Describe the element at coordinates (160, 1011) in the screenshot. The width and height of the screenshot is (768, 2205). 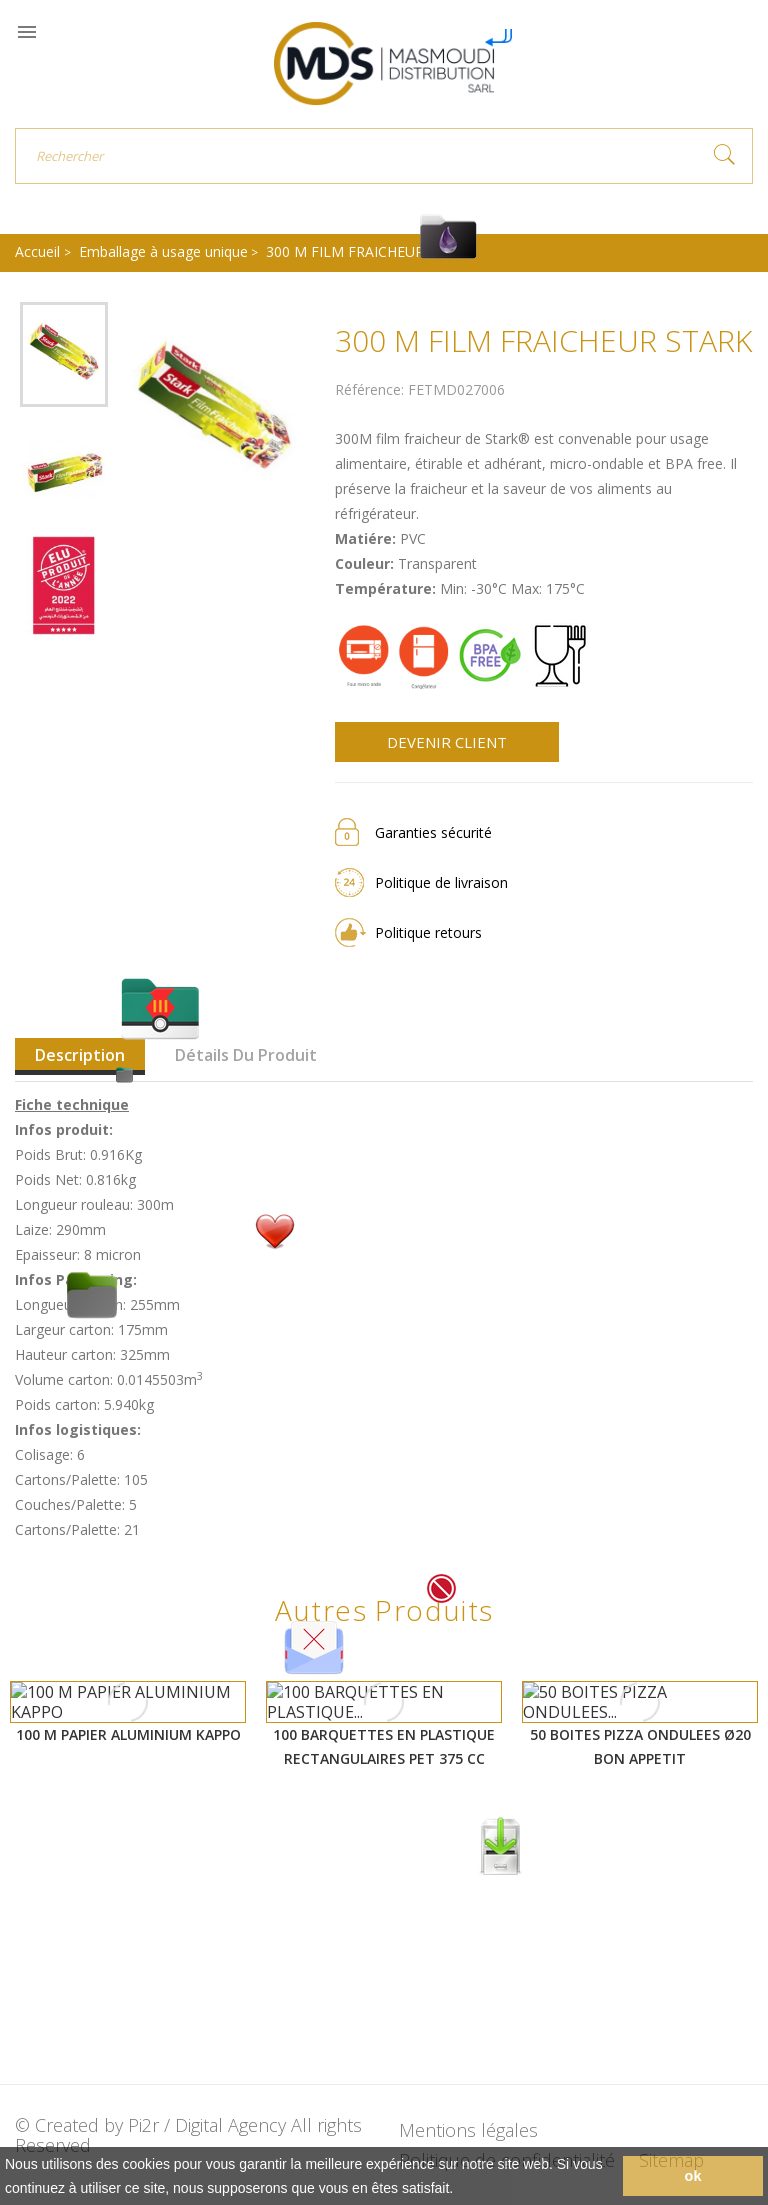
I see `open pokémon lure ball themed folder` at that location.